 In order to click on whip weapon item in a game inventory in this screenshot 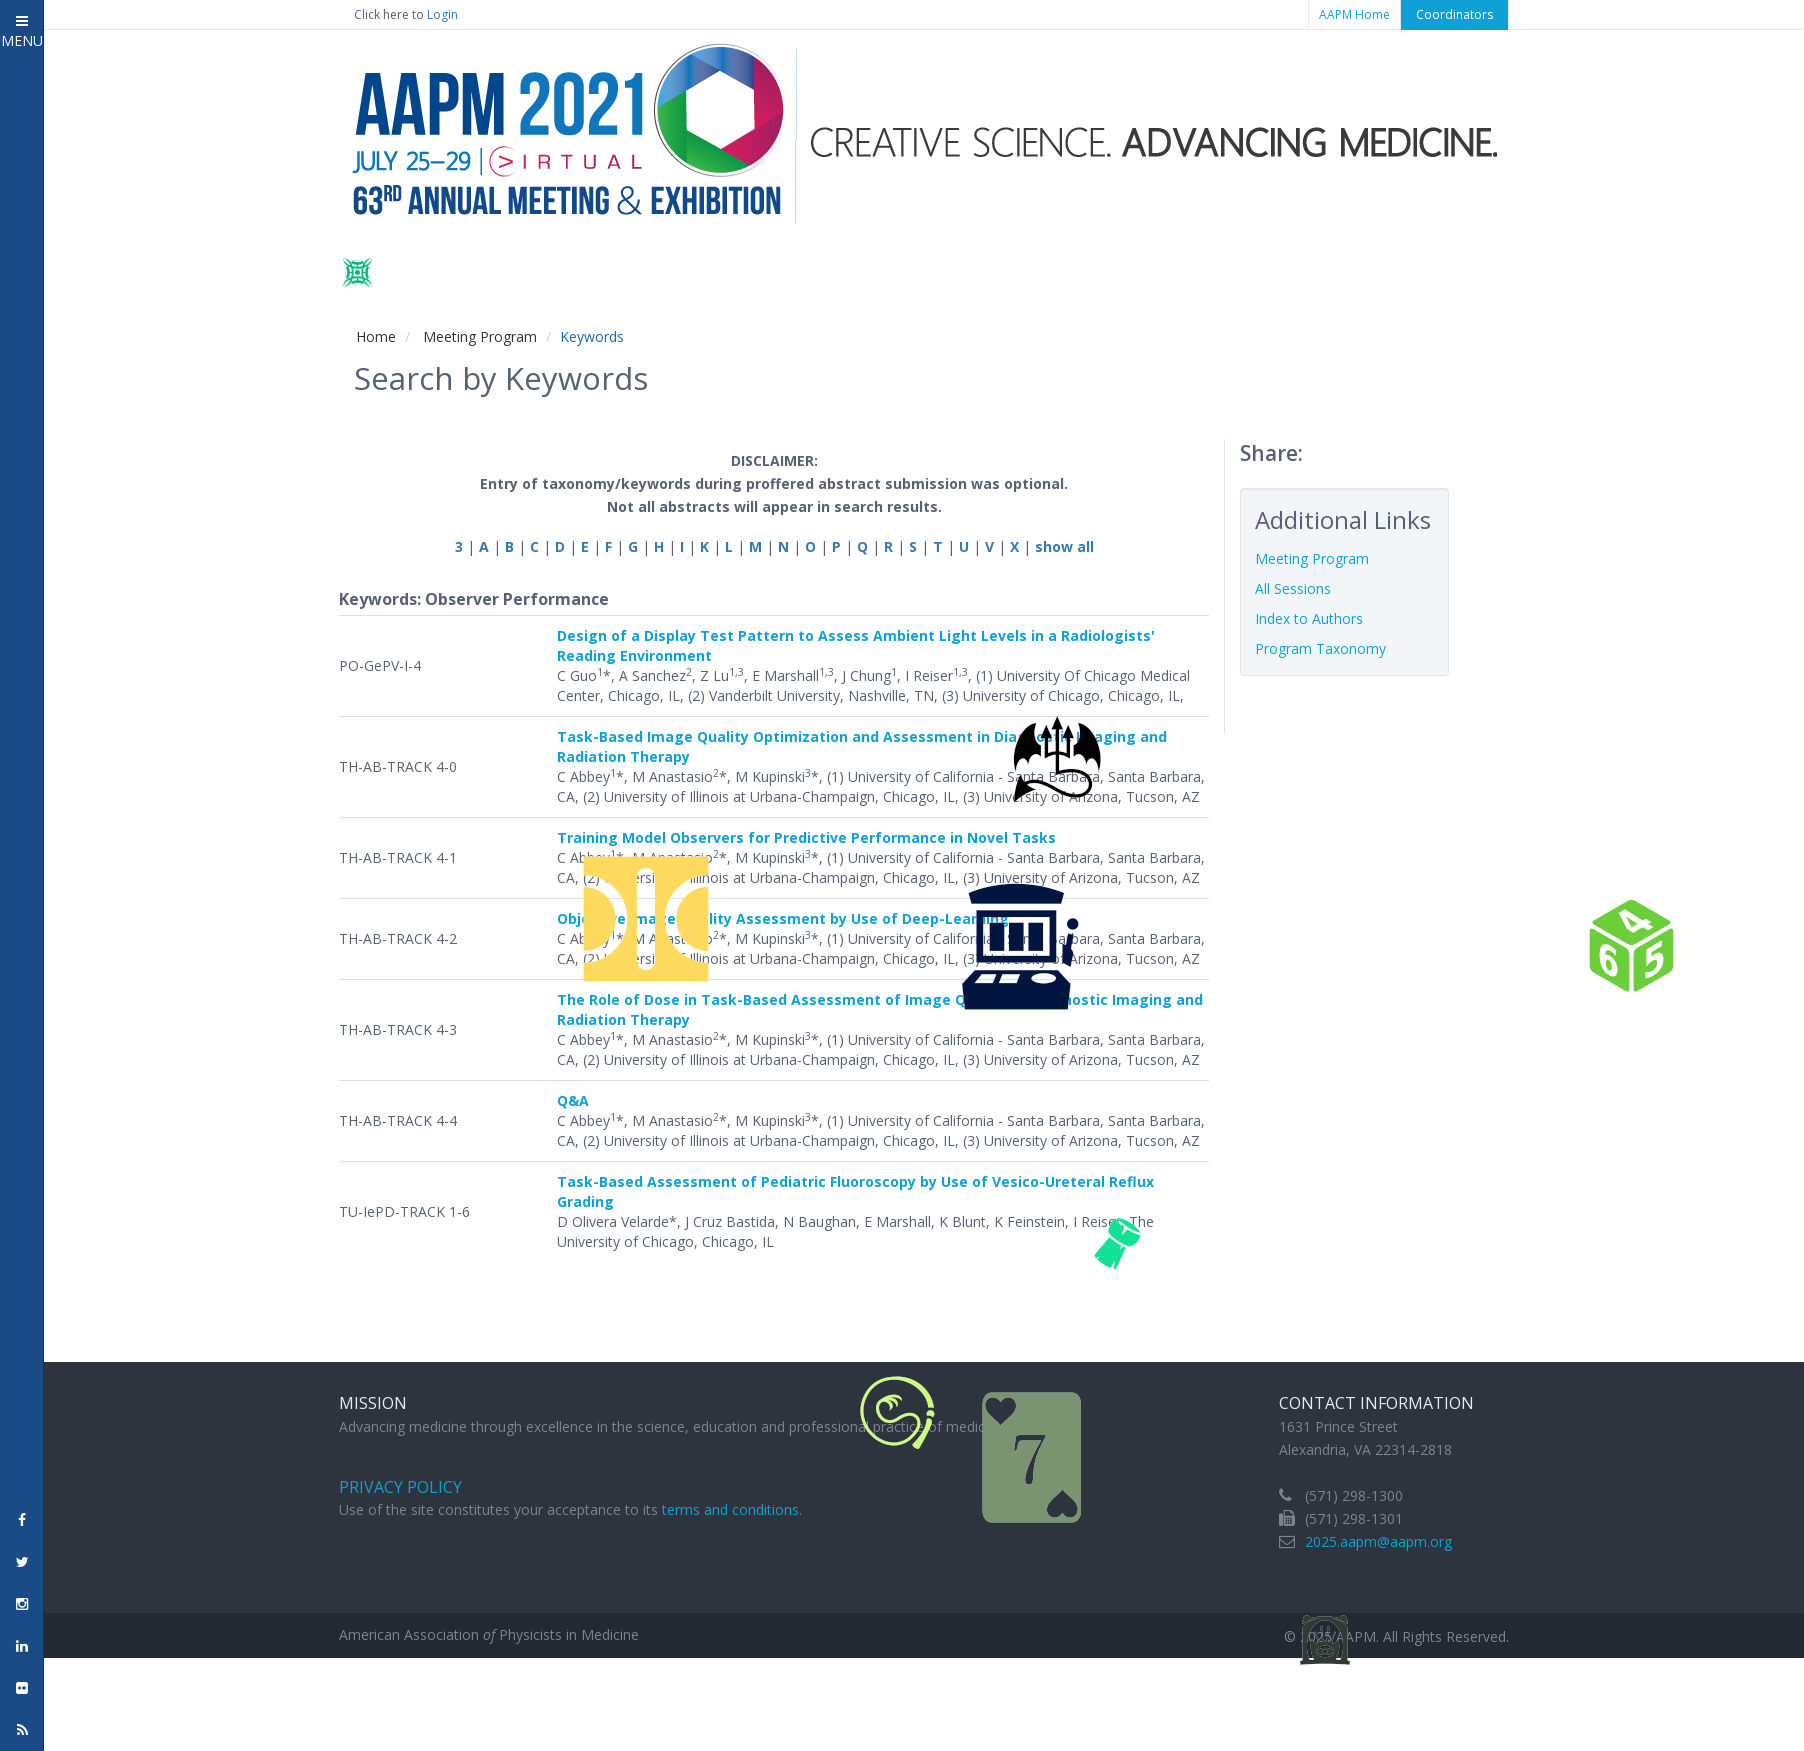, I will do `click(897, 1412)`.